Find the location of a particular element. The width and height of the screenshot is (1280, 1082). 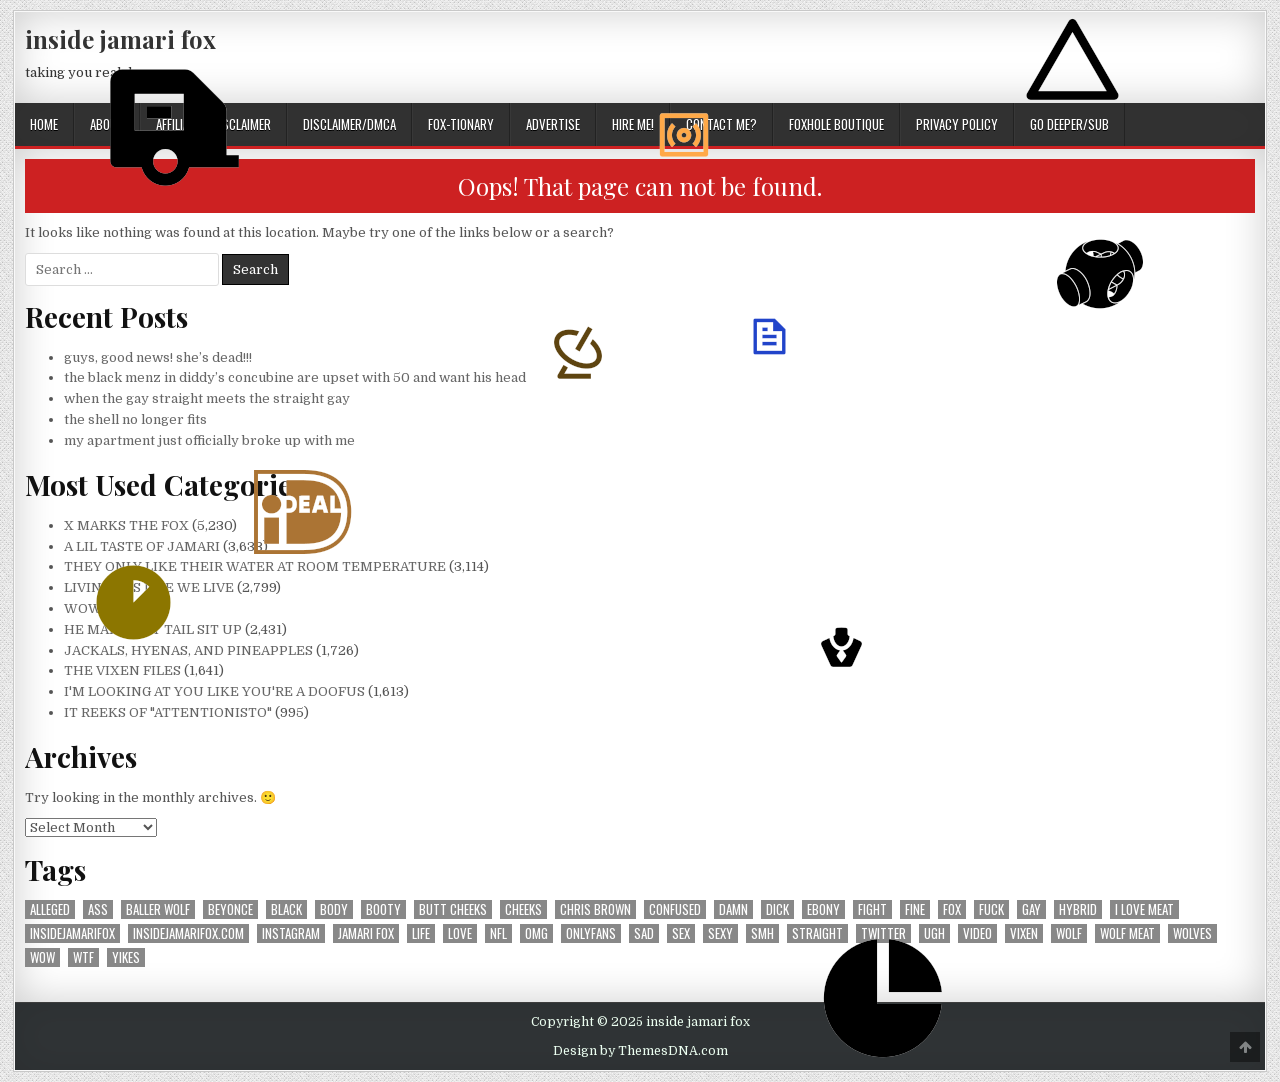

pay with iDEAL payment method is located at coordinates (302, 512).